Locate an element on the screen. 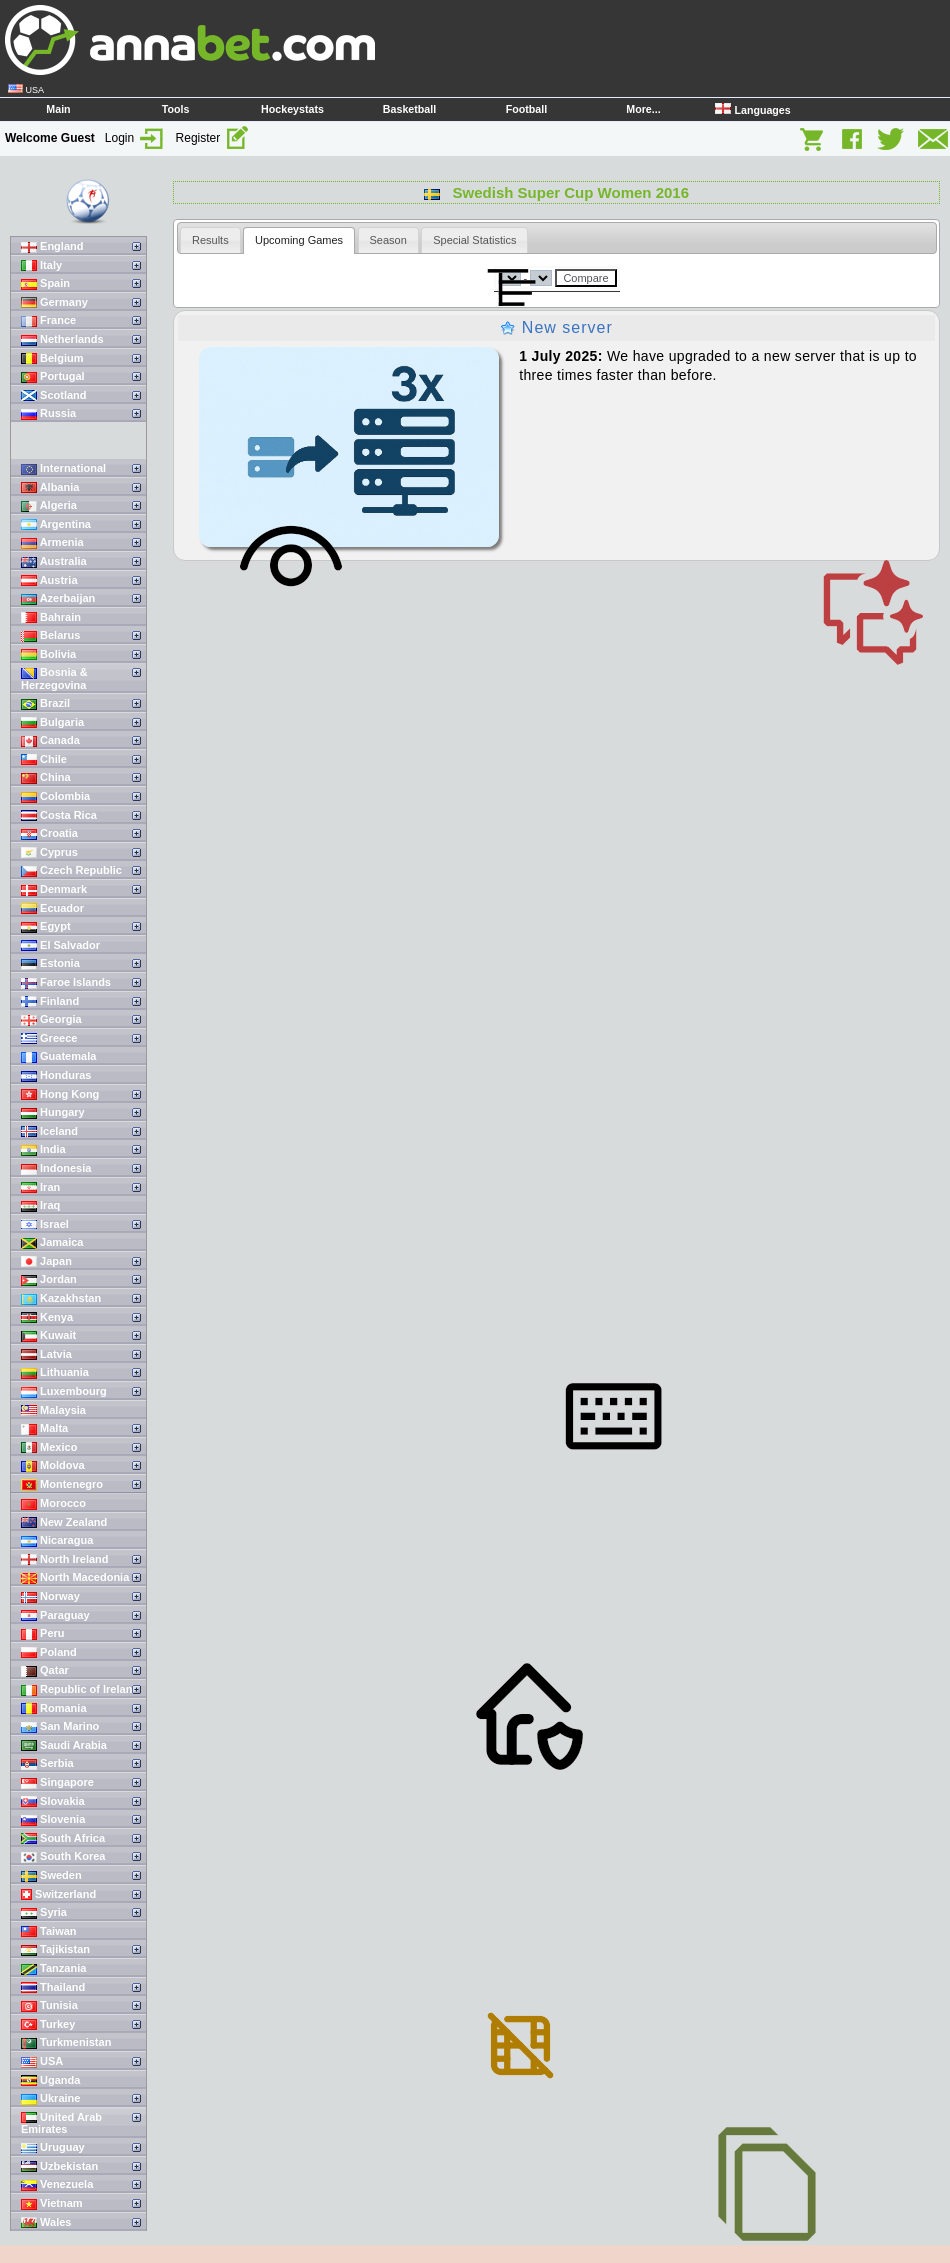 This screenshot has height=2263, width=950. toggle visibility of a file or element is located at coordinates (291, 560).